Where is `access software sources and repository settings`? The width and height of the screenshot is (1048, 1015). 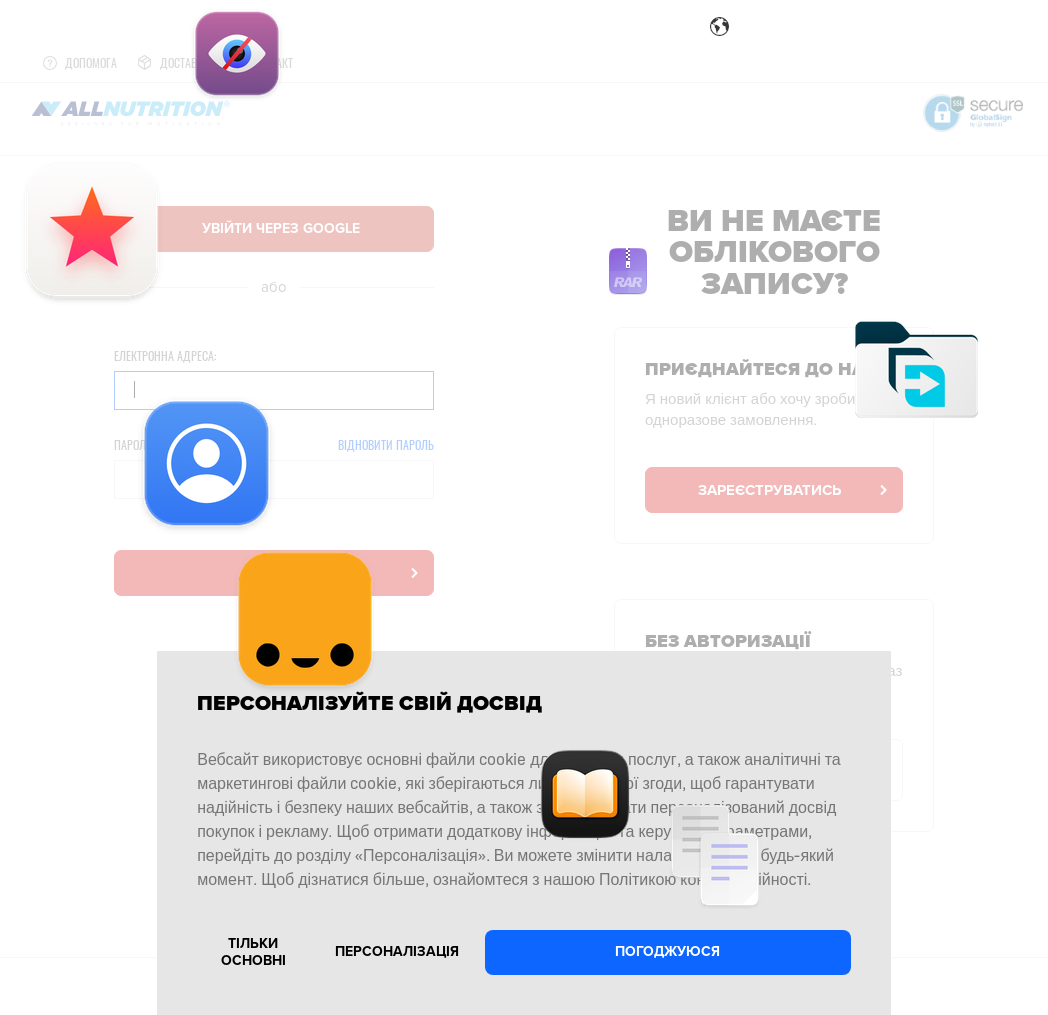
access software sources and repository settings is located at coordinates (719, 26).